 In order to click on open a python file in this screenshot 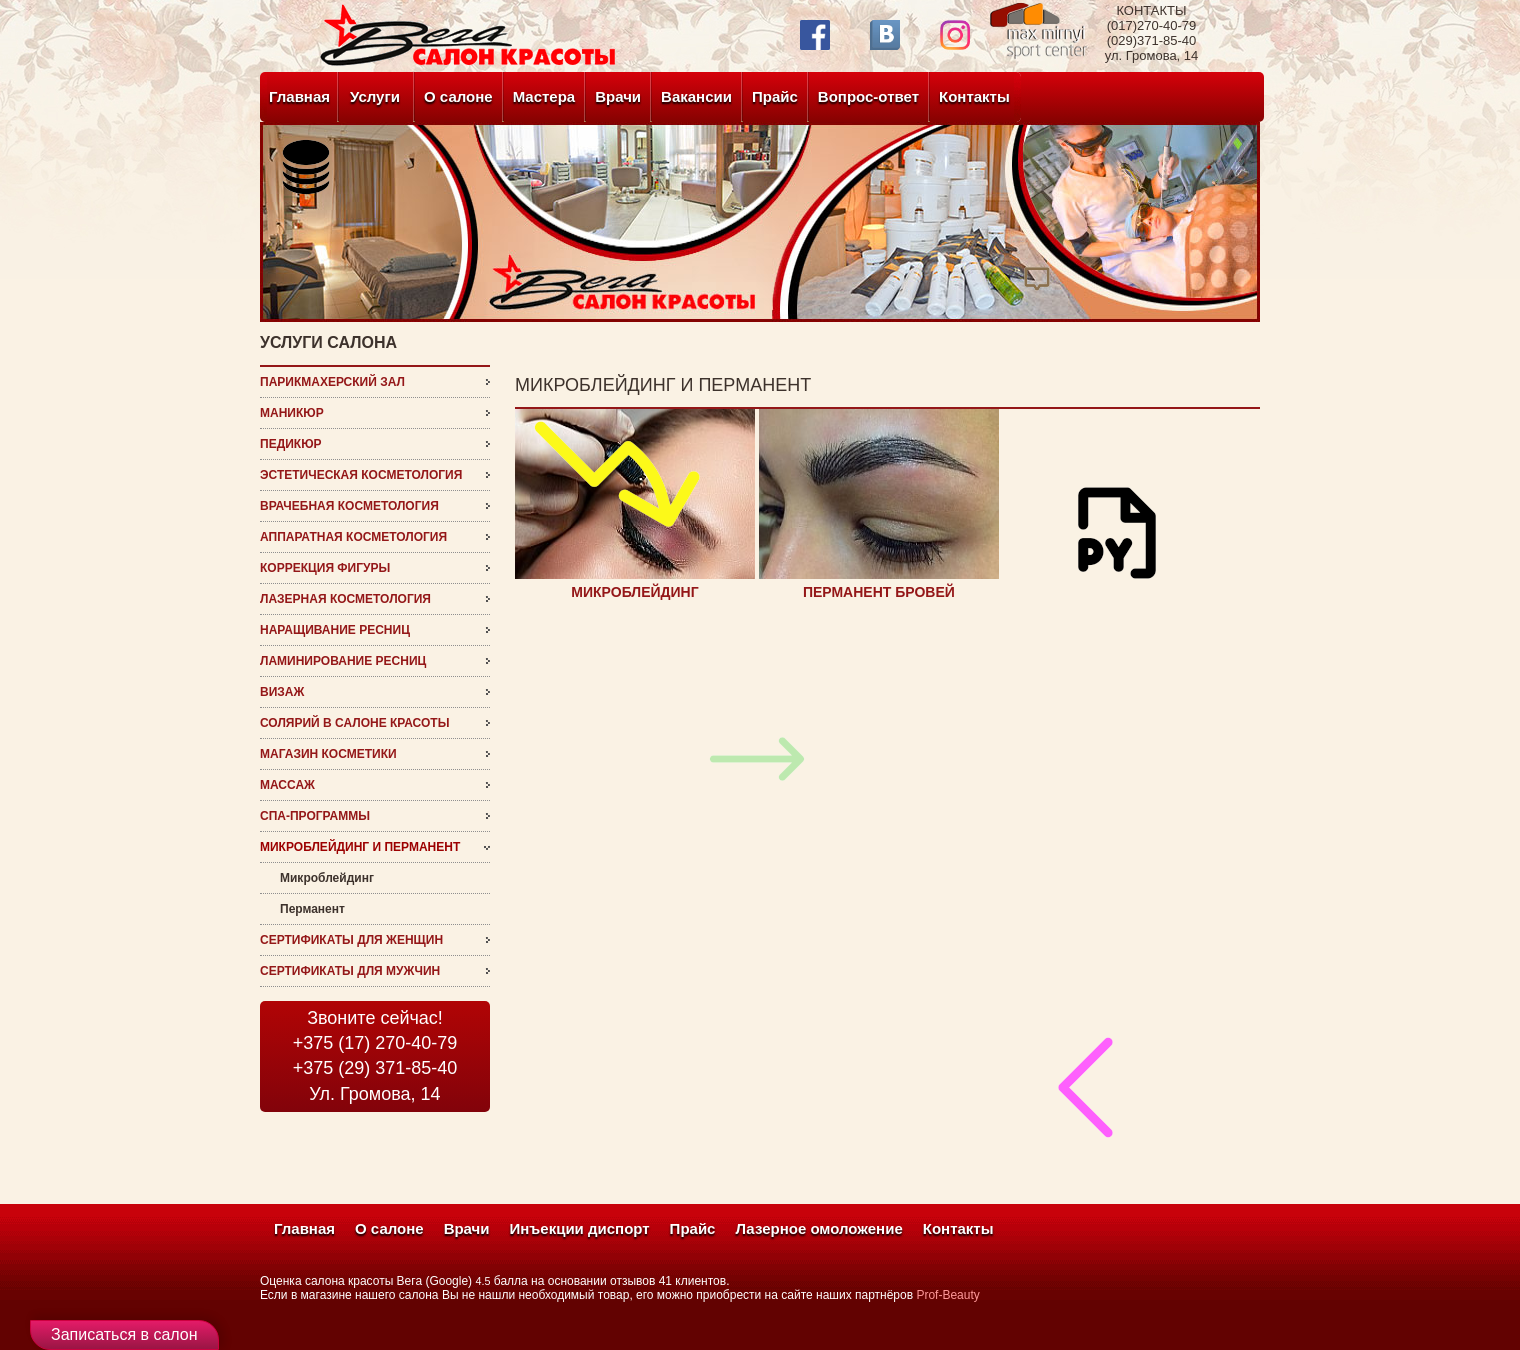, I will do `click(1117, 533)`.